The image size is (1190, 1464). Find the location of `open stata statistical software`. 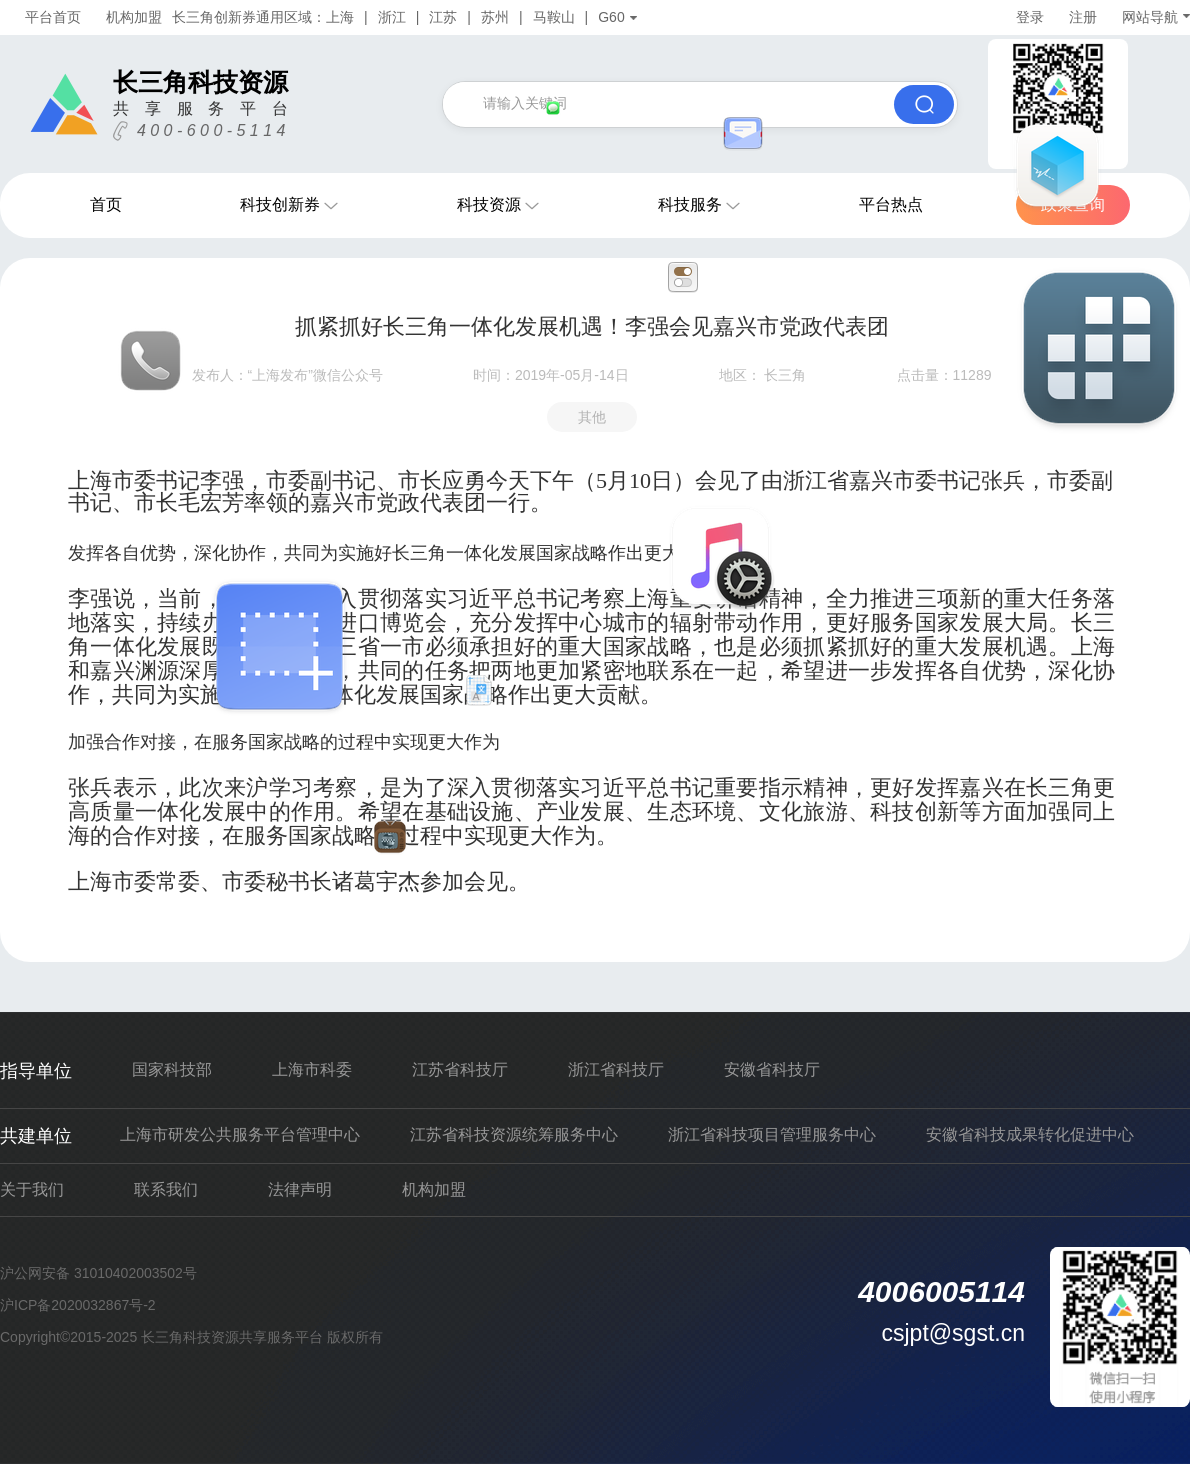

open stata statistical software is located at coordinates (1099, 348).